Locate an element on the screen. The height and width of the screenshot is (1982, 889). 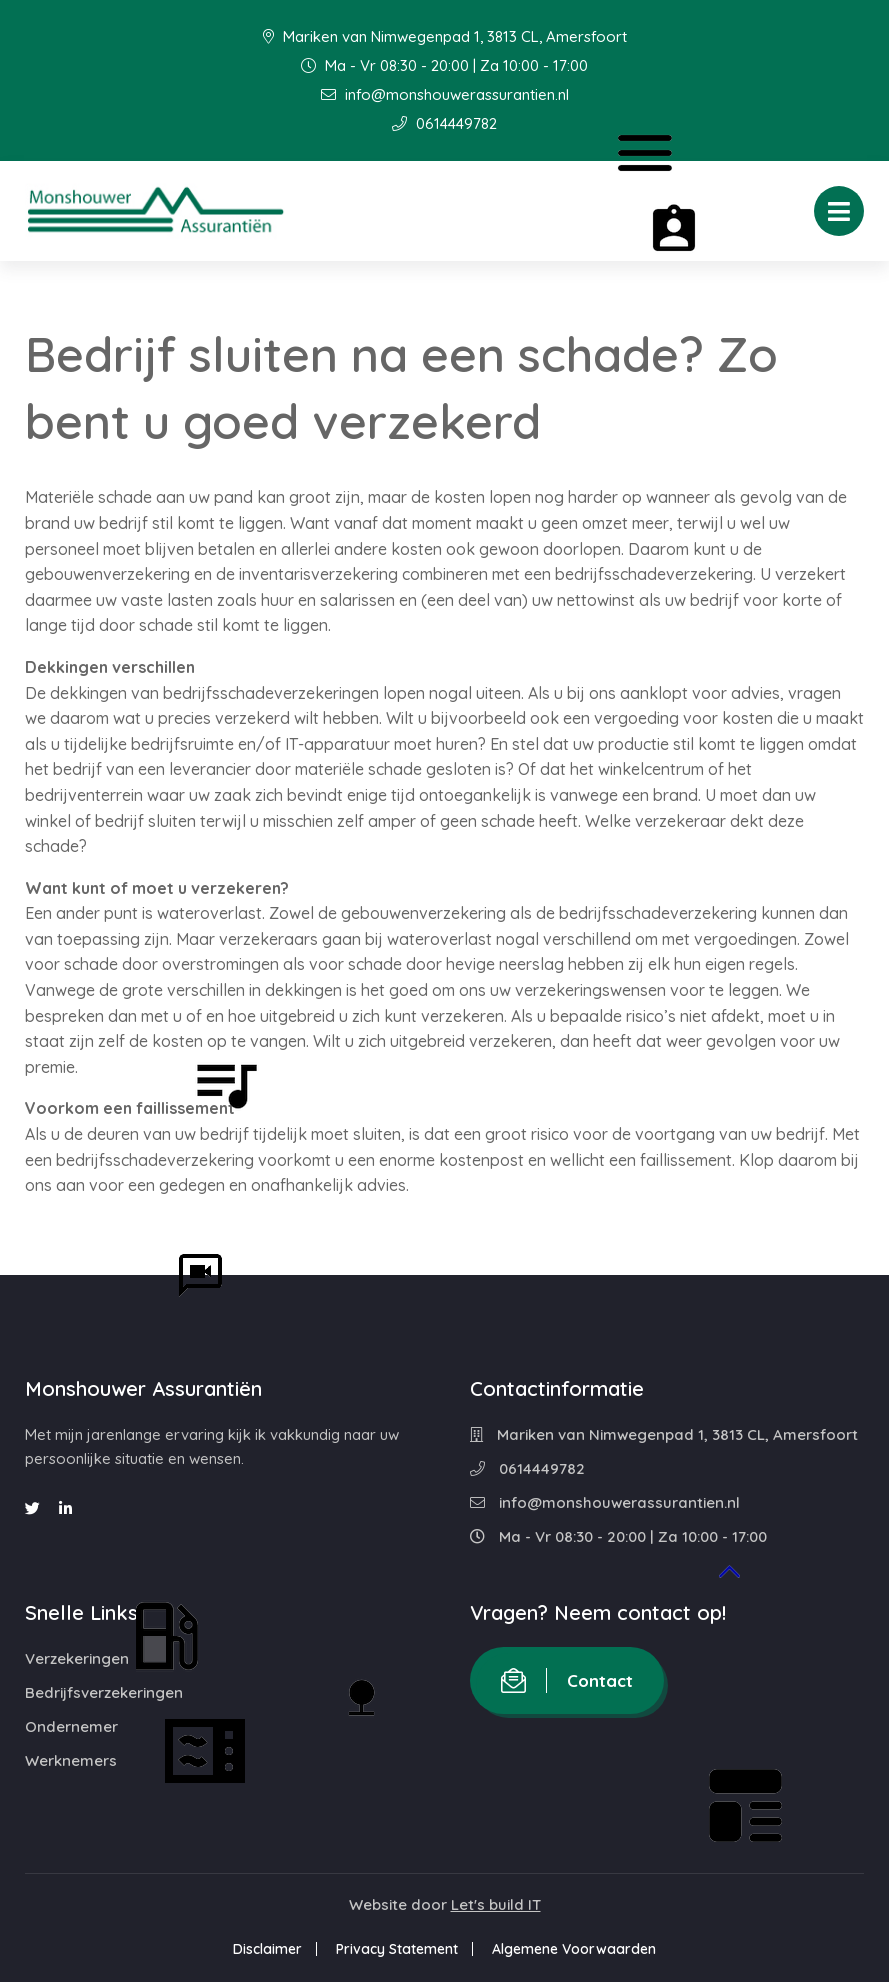
collapse an expanded section is located at coordinates (729, 1572).